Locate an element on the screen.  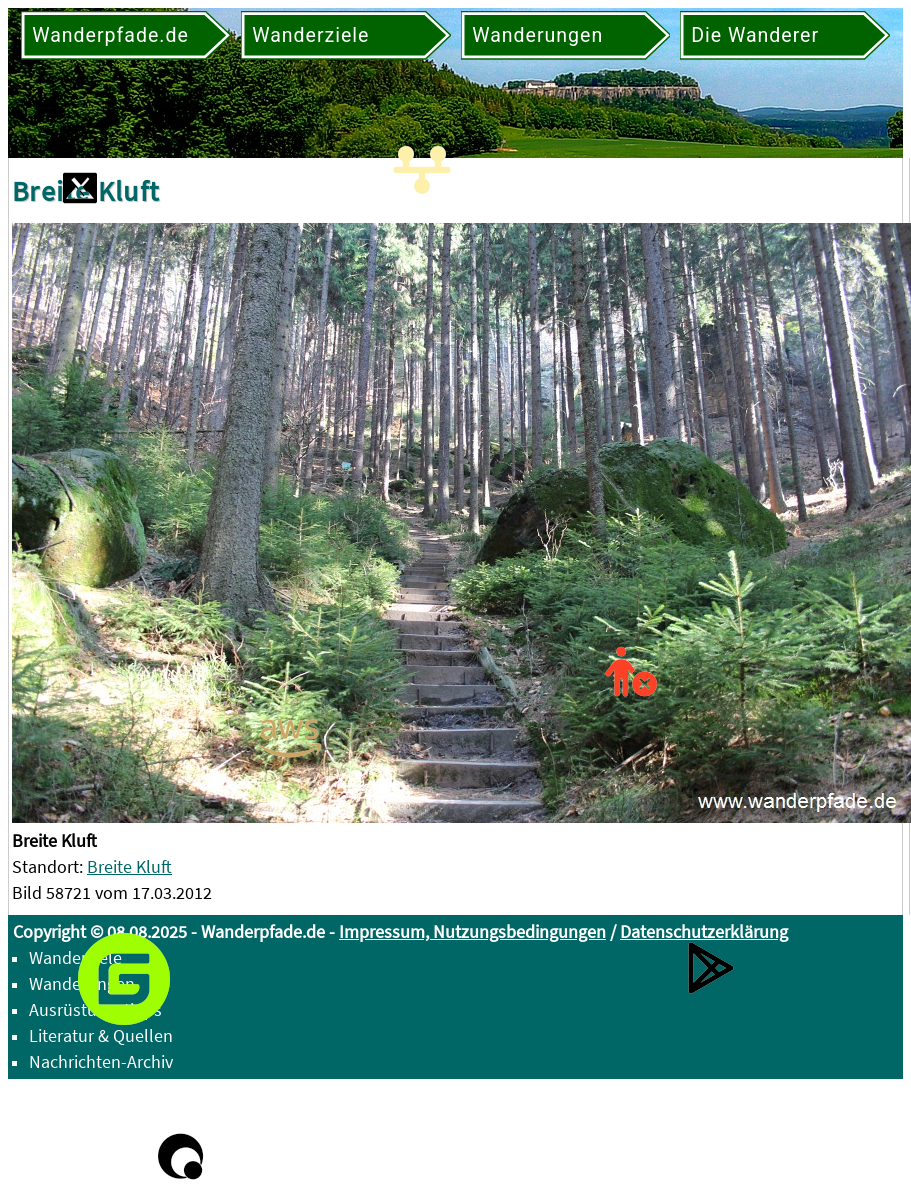
amazon web services logo is located at coordinates (289, 738).